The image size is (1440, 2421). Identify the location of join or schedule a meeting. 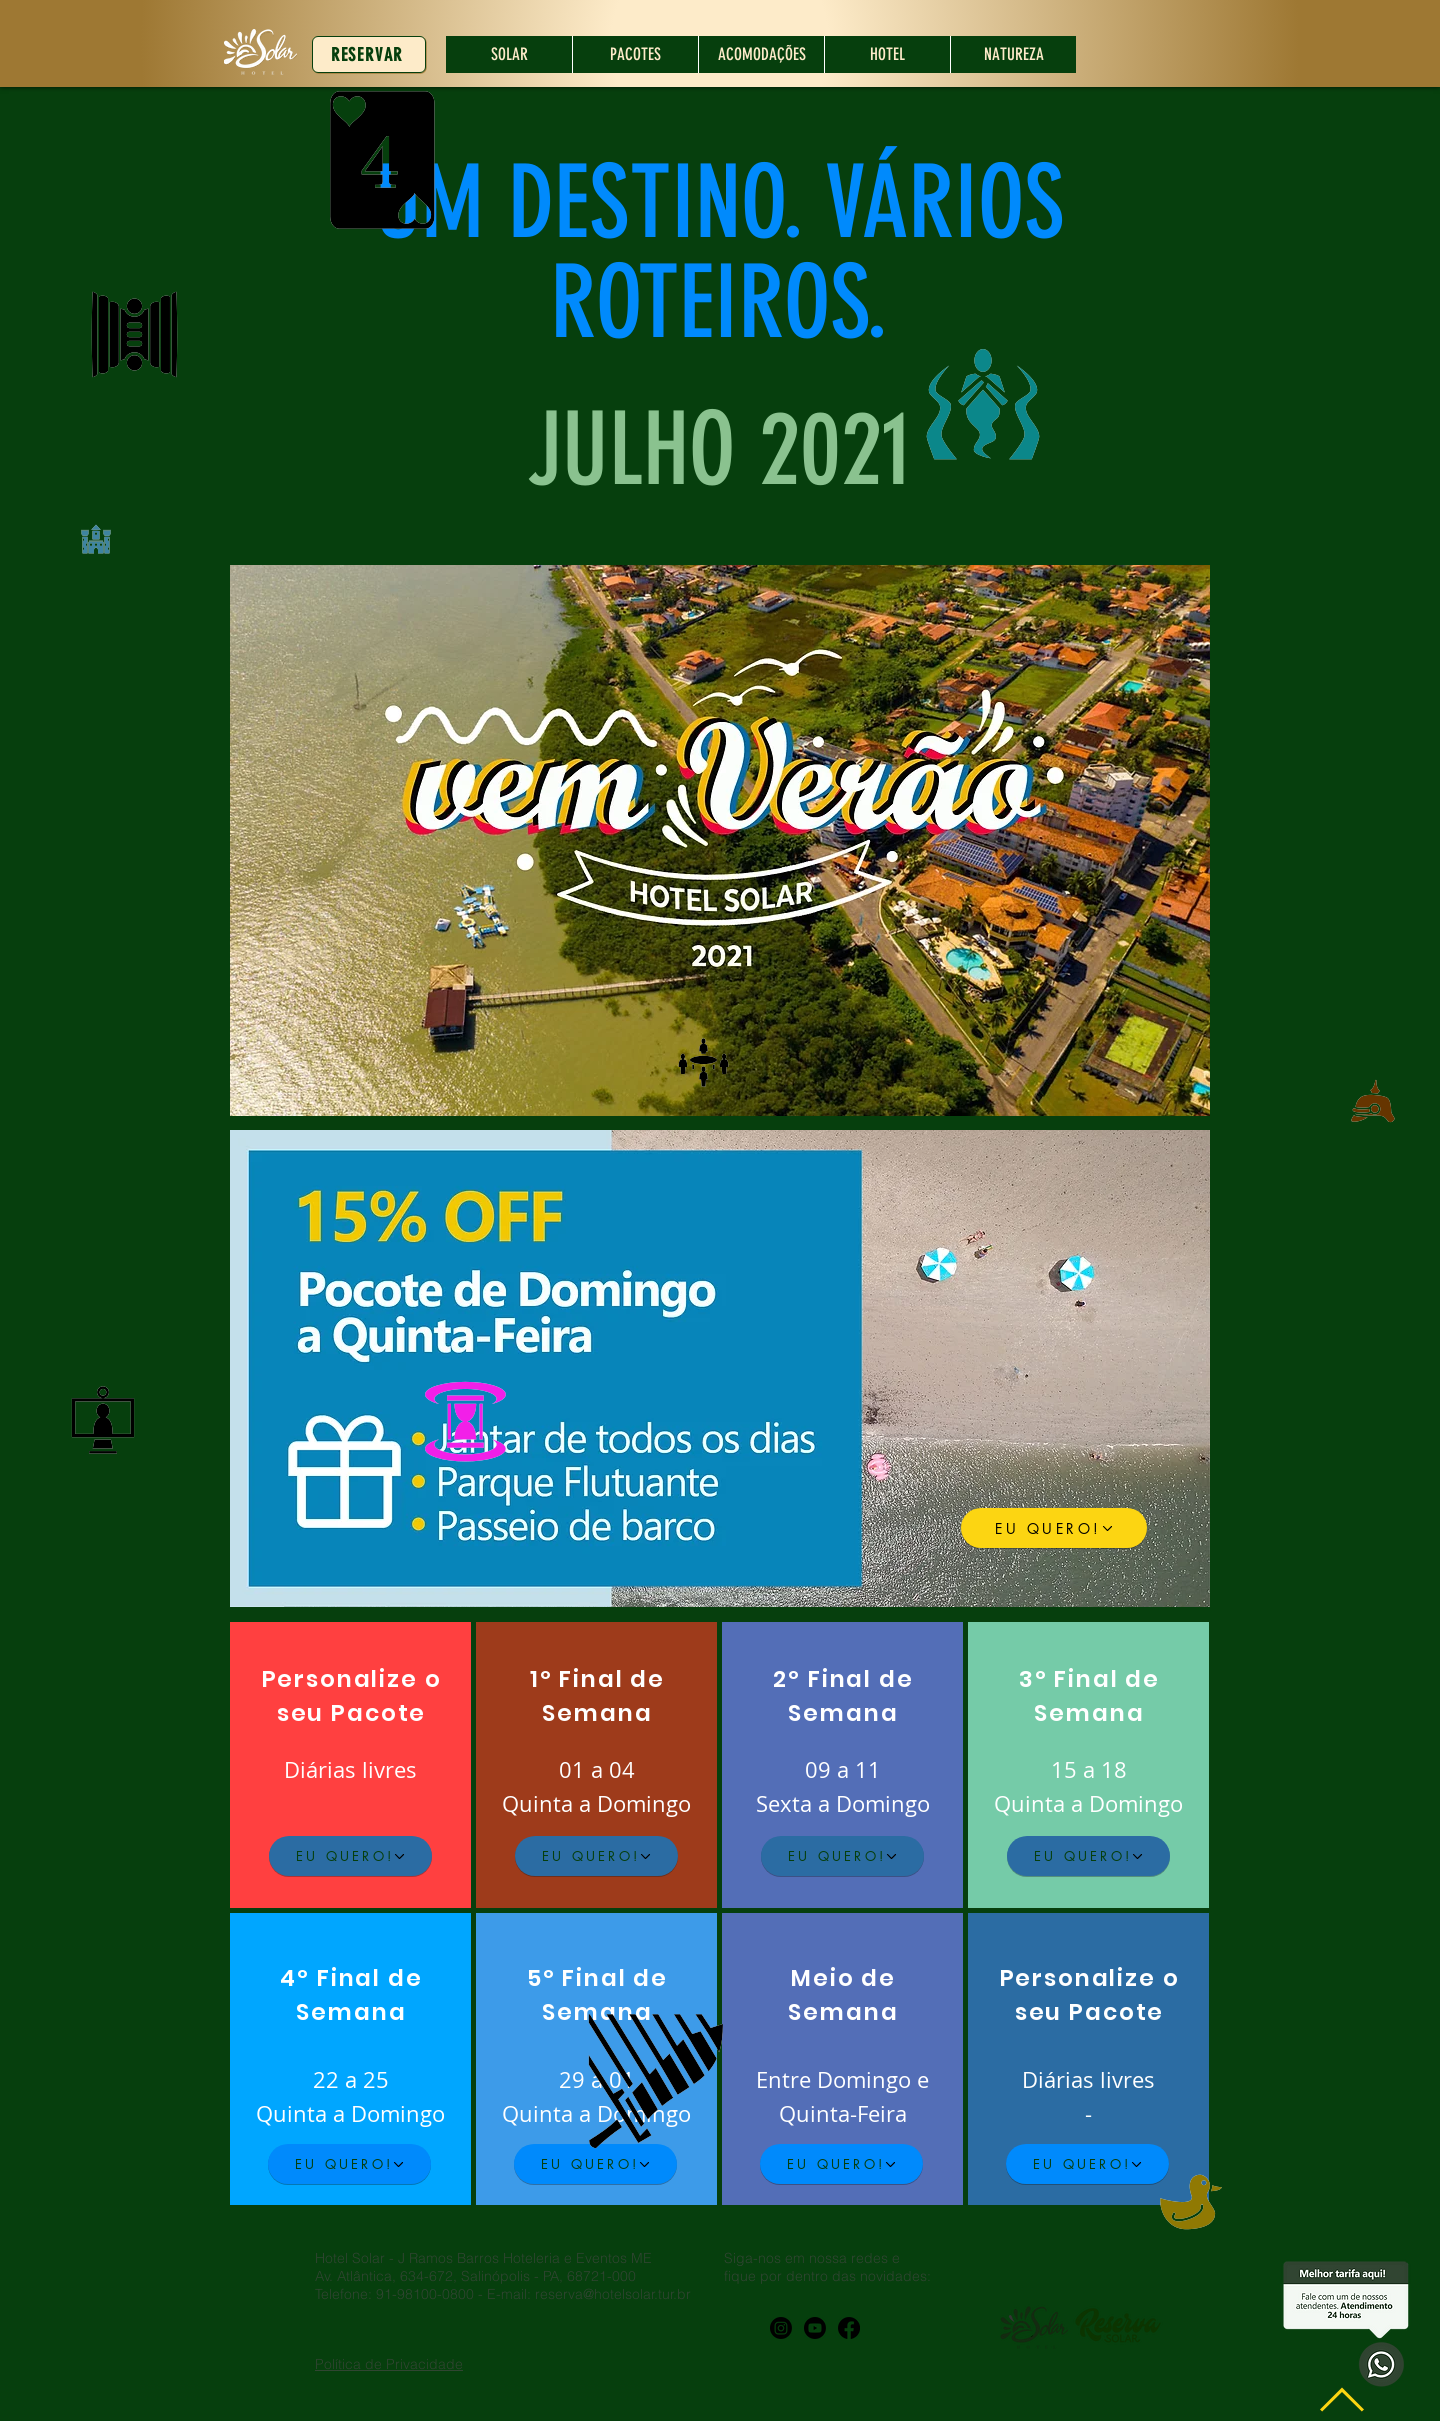
(703, 1062).